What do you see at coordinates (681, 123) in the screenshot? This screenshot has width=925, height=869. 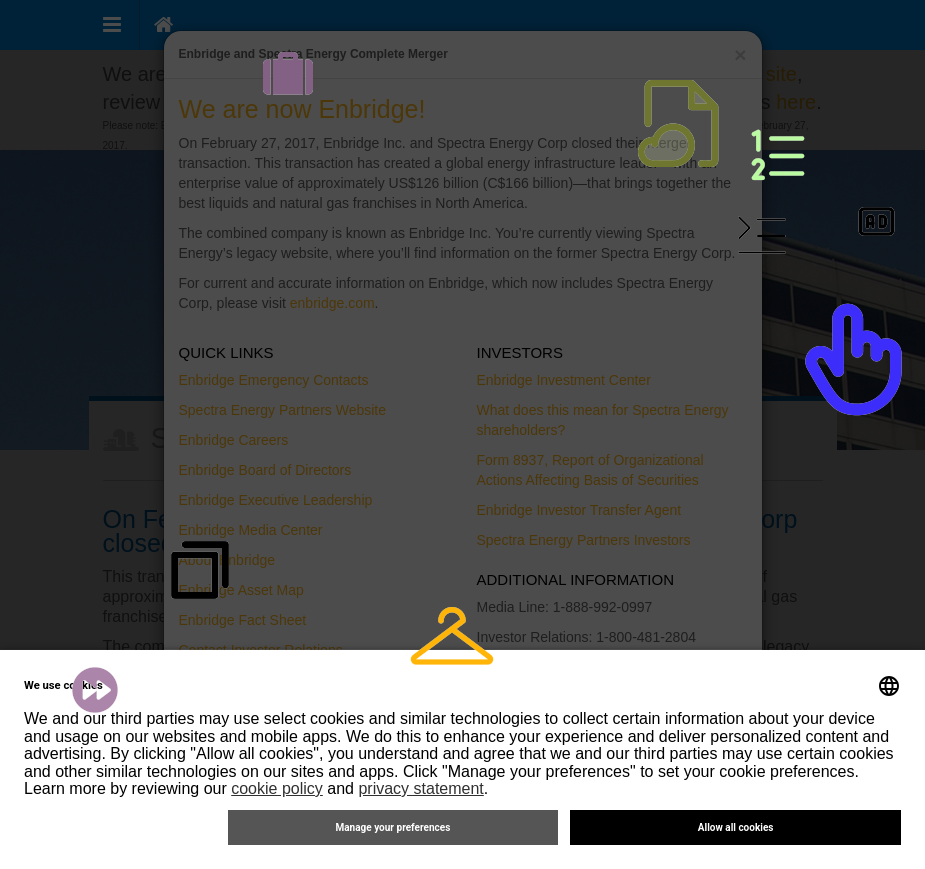 I see `access cloud-stored files` at bounding box center [681, 123].